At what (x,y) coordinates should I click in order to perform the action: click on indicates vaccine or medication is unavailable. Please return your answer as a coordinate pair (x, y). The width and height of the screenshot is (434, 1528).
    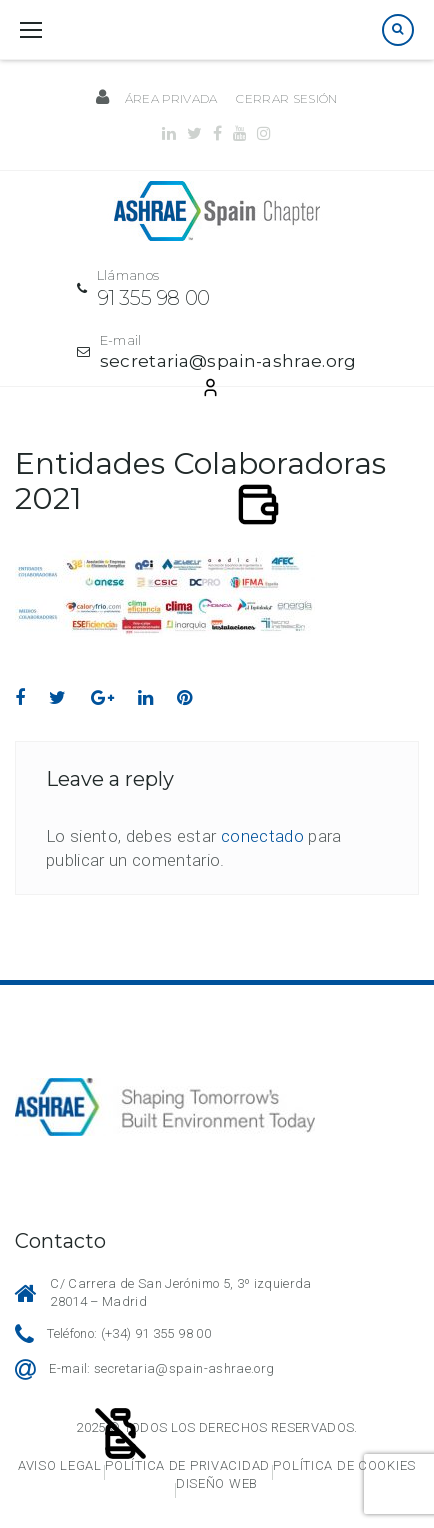
    Looking at the image, I should click on (120, 1433).